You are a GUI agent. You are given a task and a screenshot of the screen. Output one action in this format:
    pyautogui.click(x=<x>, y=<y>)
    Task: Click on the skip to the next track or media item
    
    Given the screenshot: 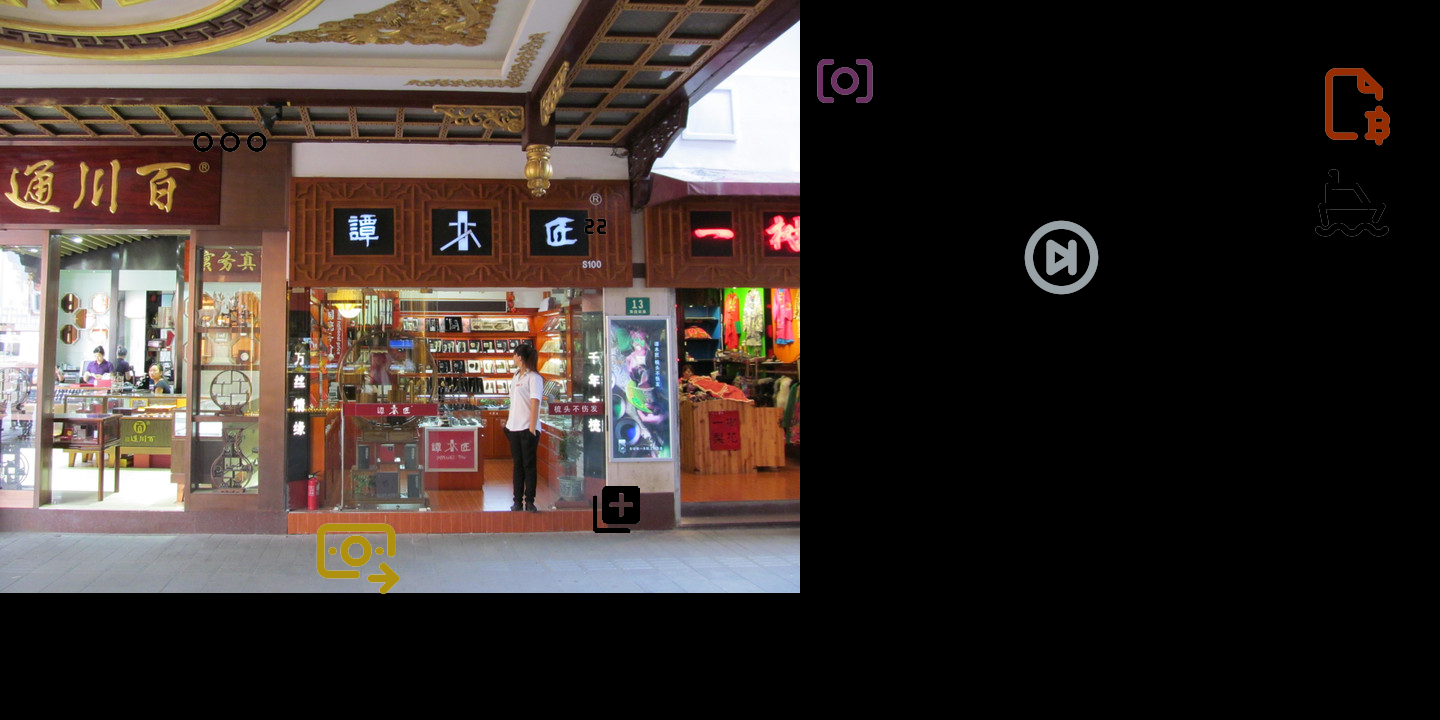 What is the action you would take?
    pyautogui.click(x=1061, y=257)
    